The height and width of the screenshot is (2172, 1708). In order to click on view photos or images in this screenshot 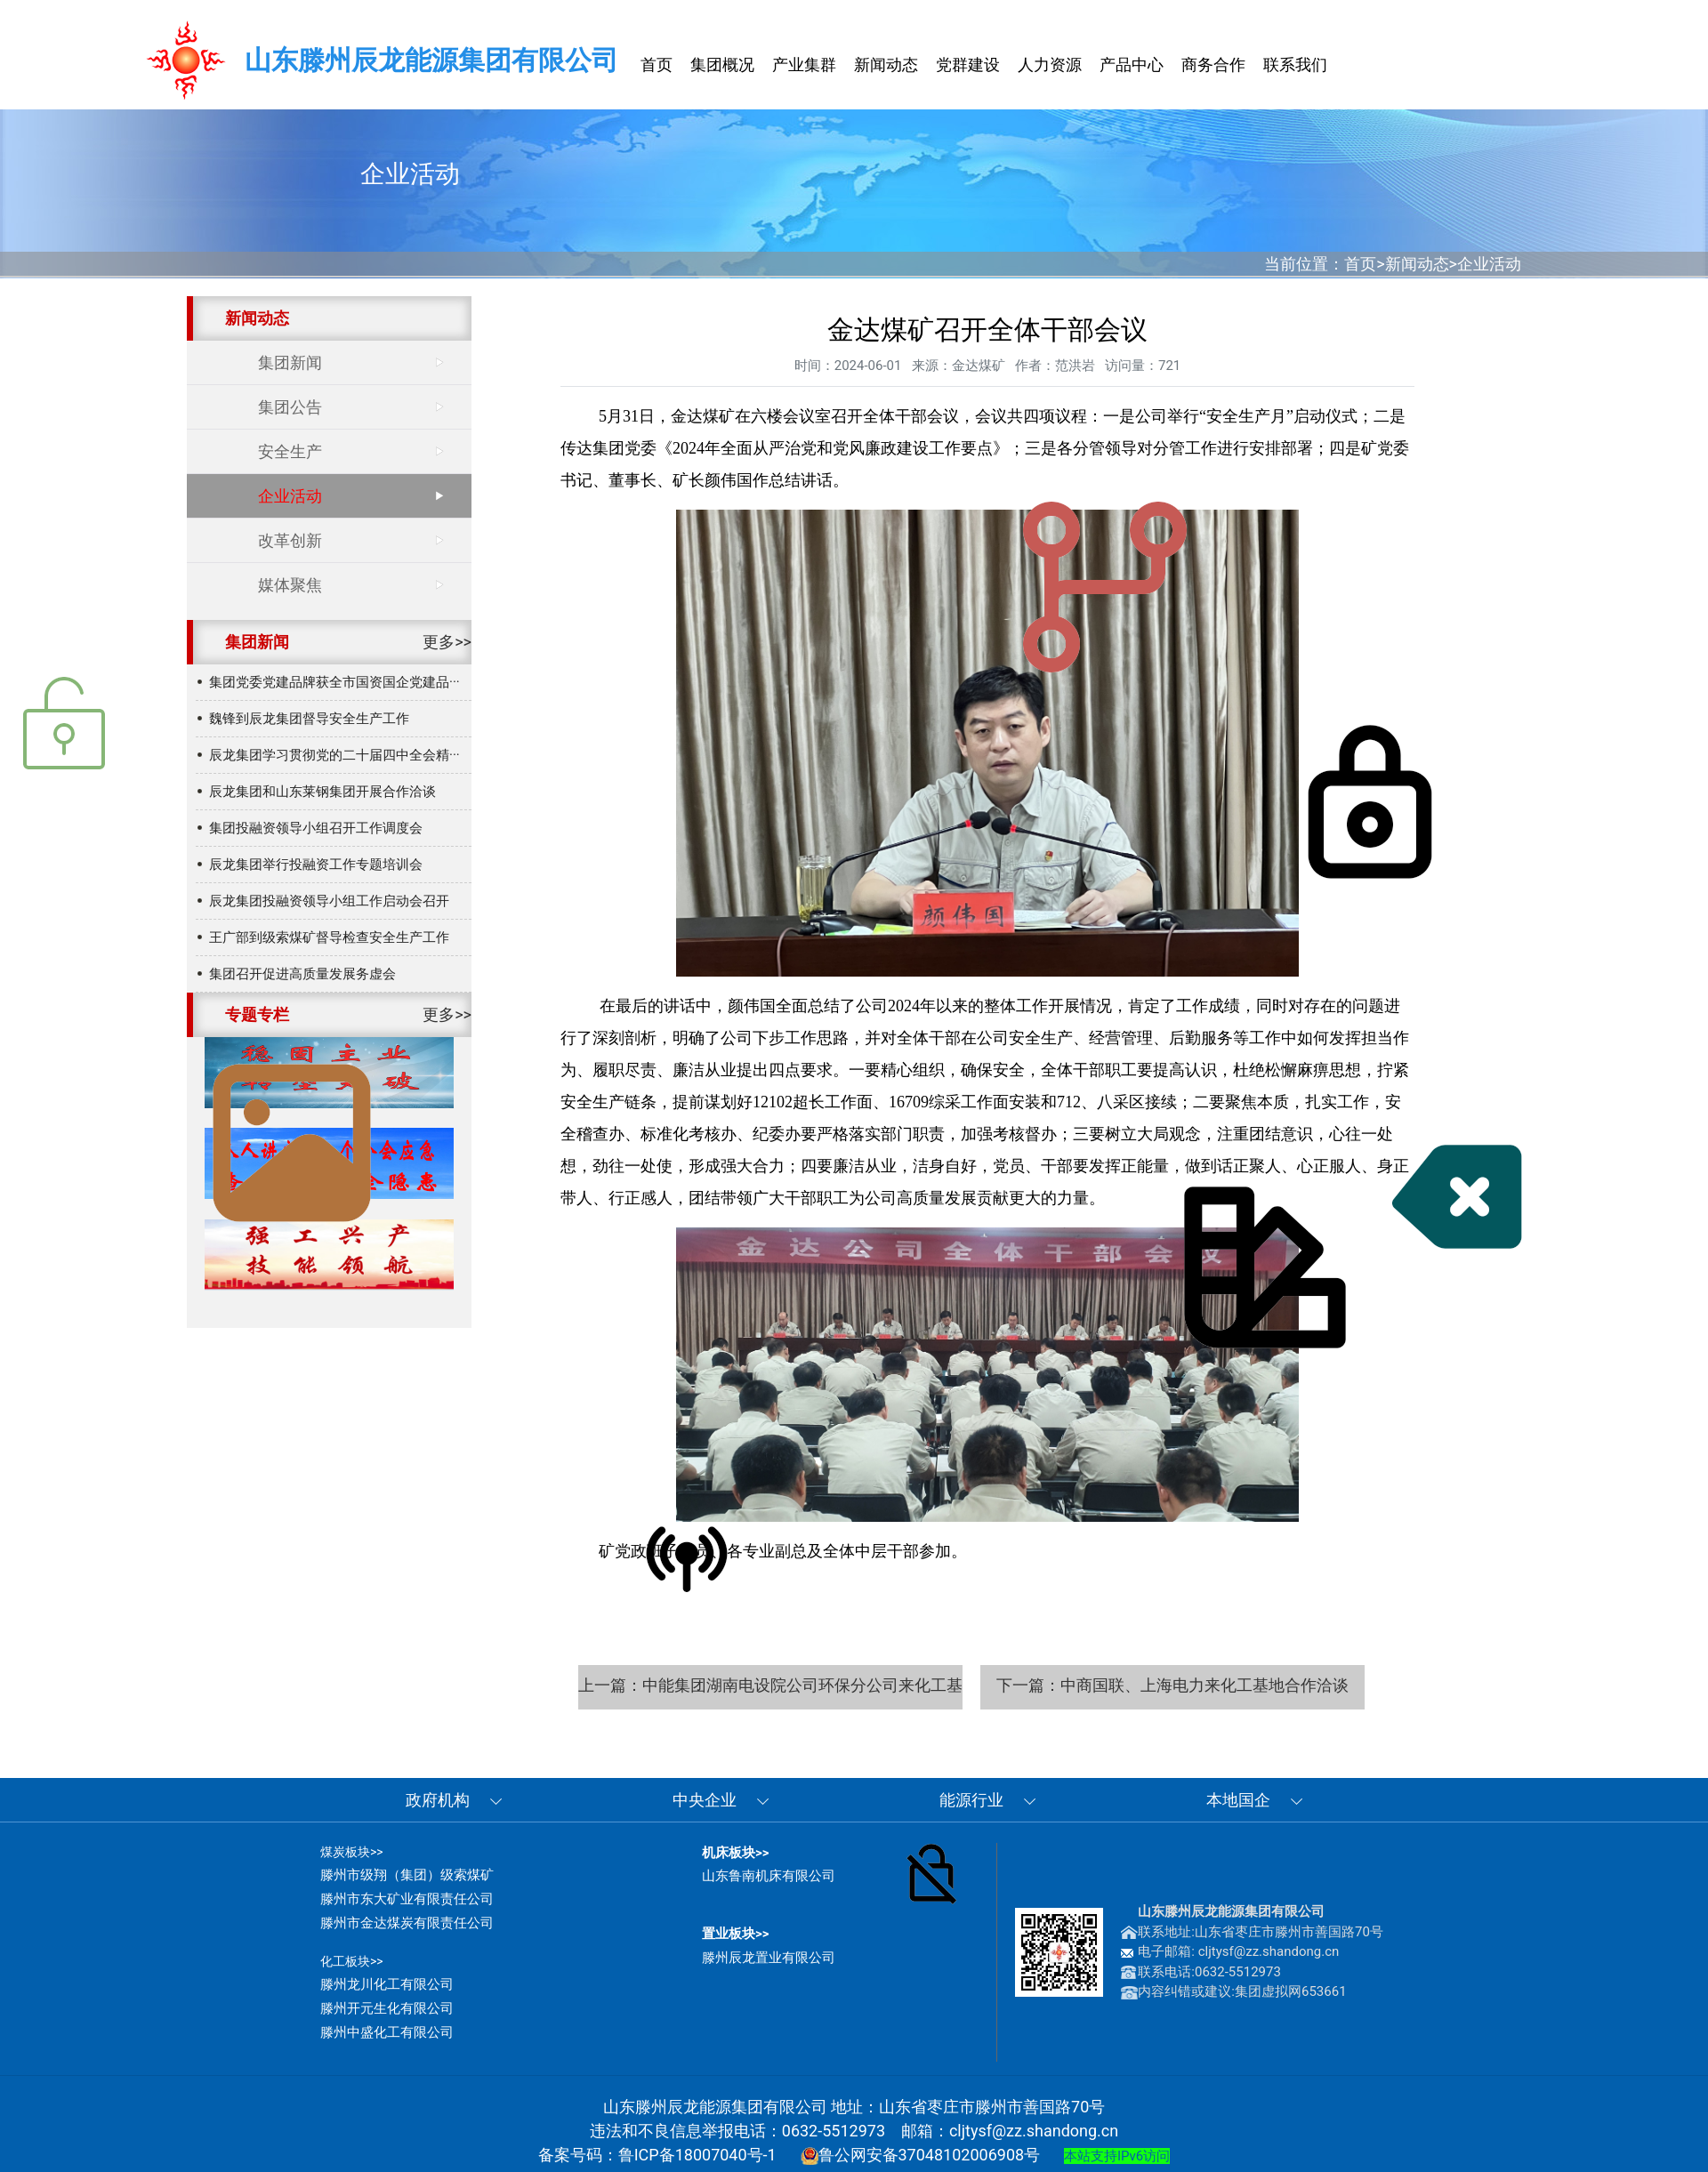, I will do `click(292, 1143)`.